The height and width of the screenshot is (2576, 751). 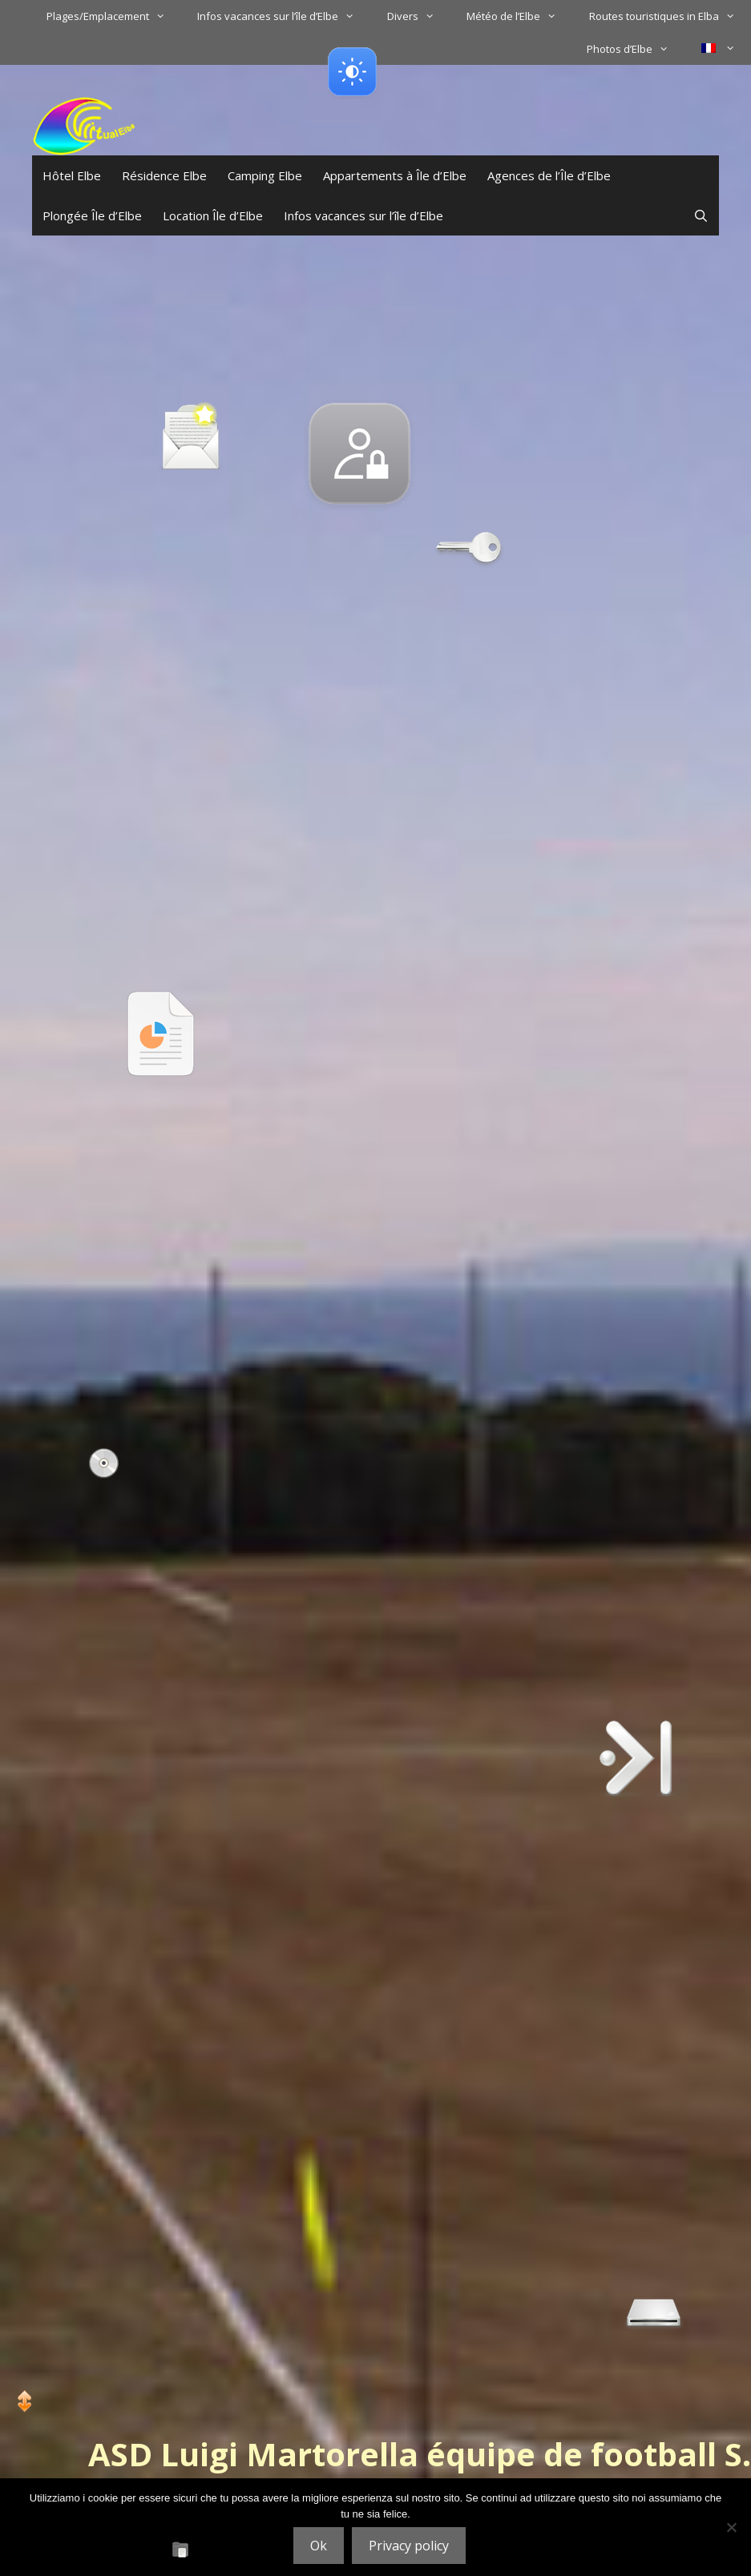 I want to click on adjust night shift or blue light settings, so click(x=352, y=72).